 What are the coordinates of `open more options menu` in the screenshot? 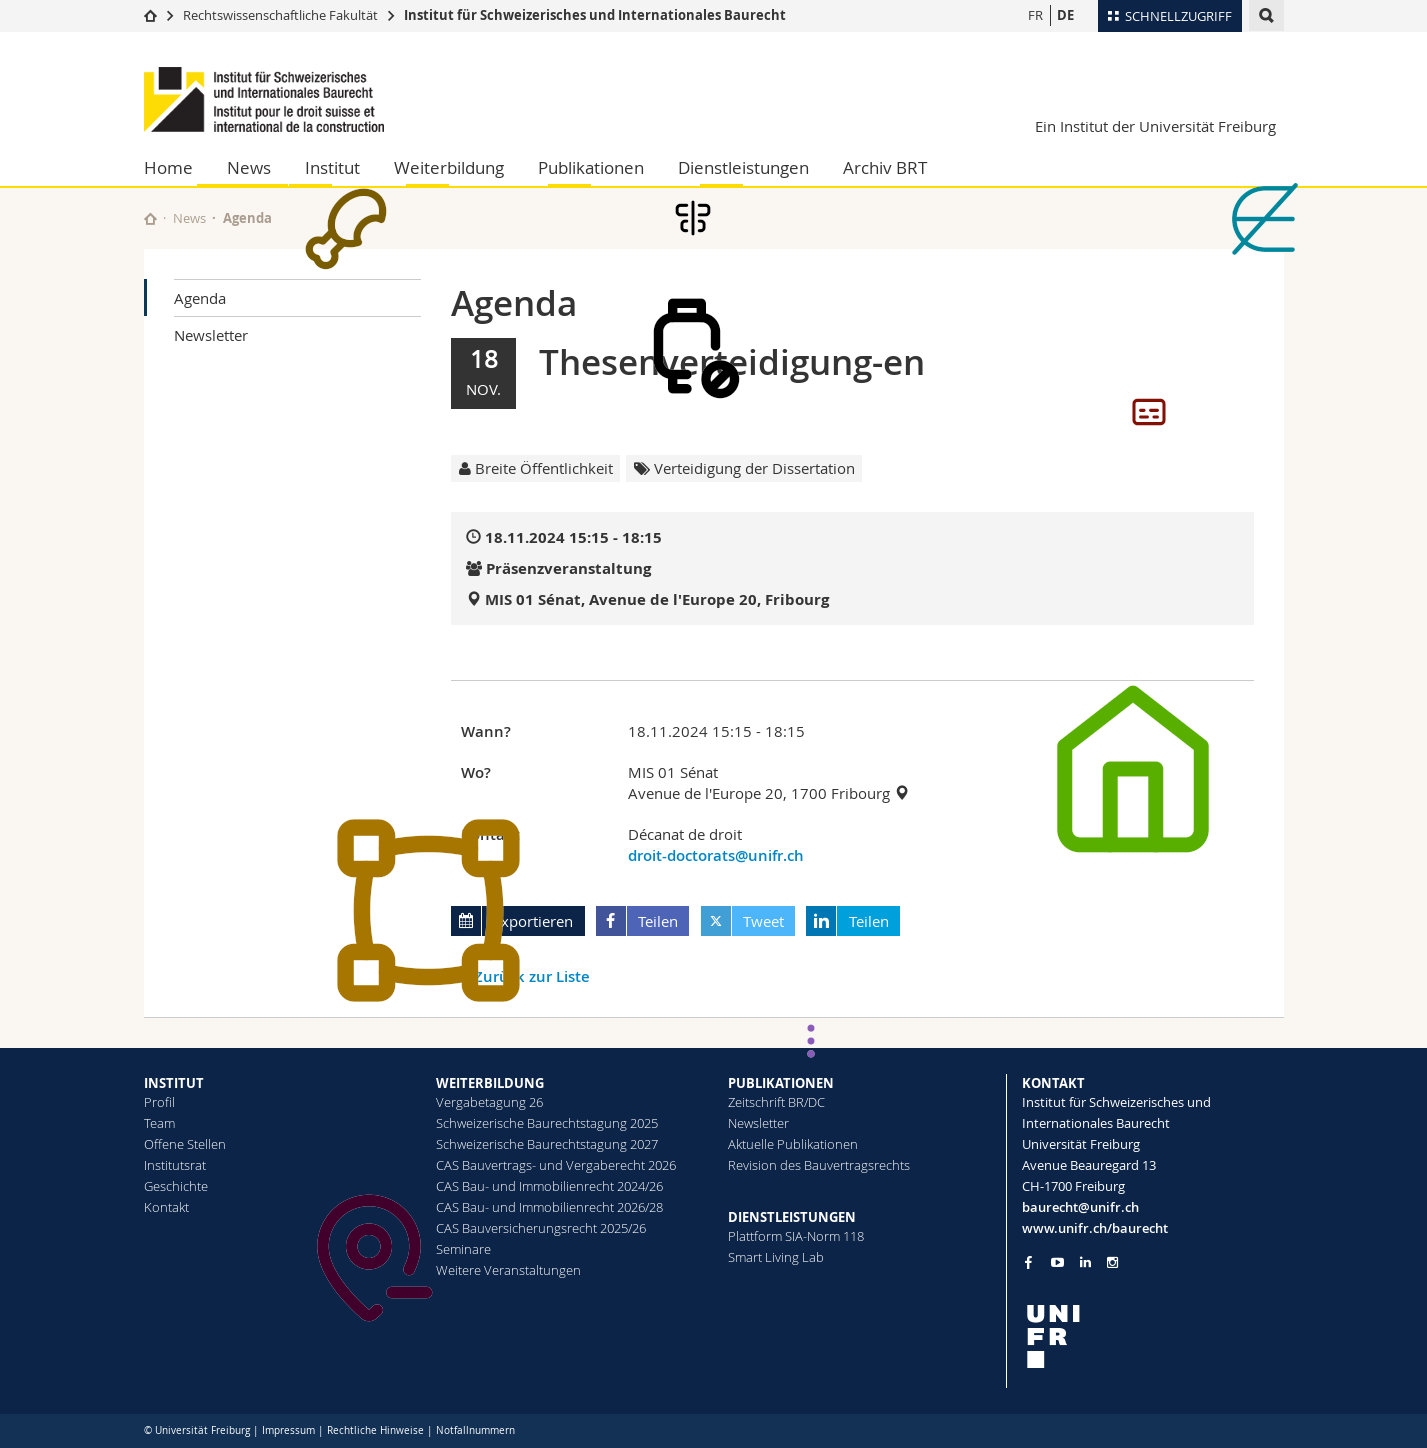 It's located at (811, 1041).